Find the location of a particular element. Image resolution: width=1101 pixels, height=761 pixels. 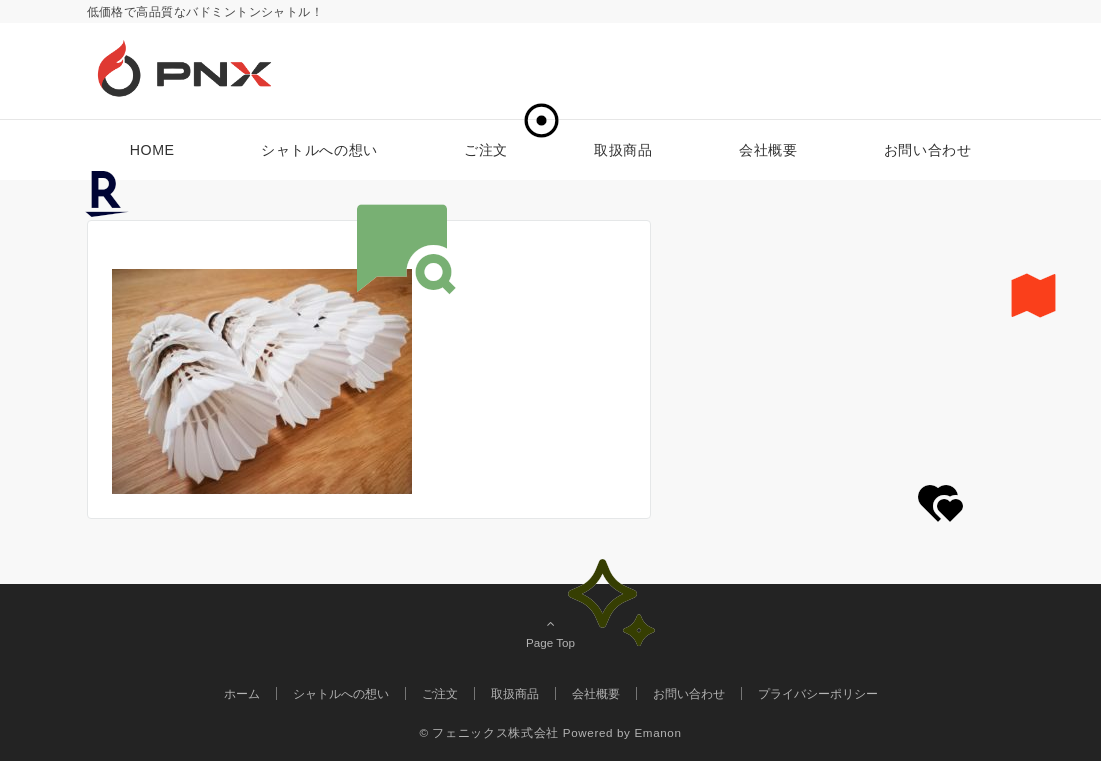

start recording audio or video is located at coordinates (541, 120).